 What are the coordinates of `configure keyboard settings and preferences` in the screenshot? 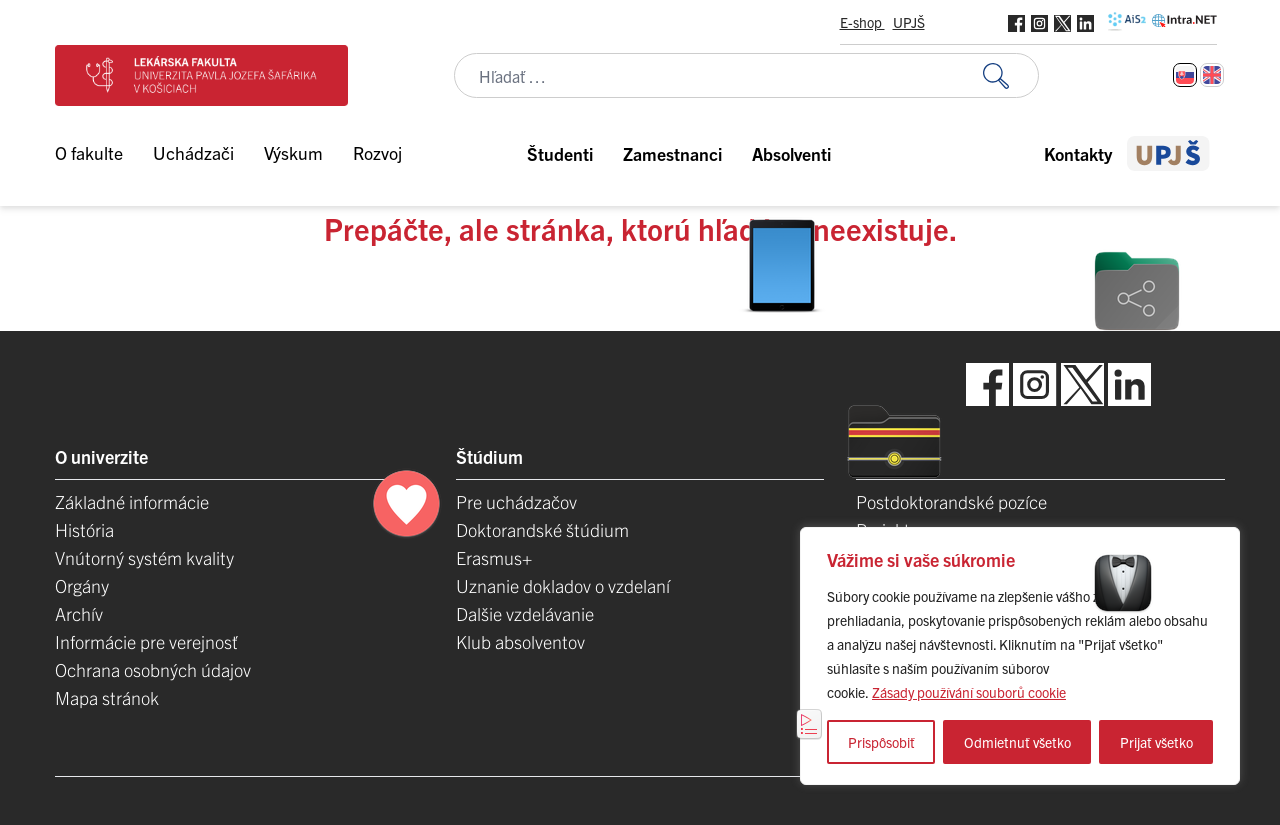 It's located at (1123, 583).